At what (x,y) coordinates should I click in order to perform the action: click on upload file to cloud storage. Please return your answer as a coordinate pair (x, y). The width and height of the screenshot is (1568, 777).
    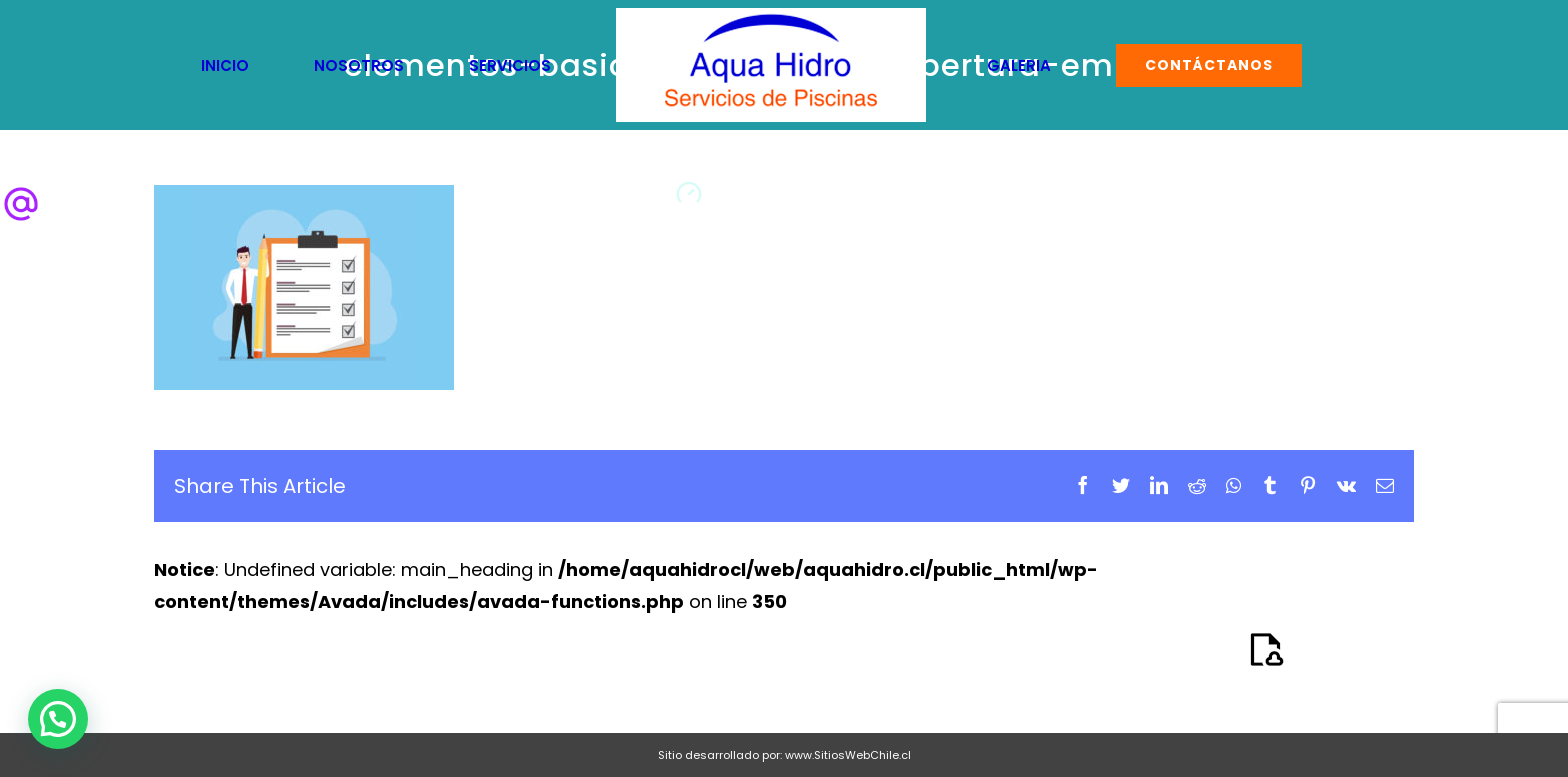
    Looking at the image, I should click on (1265, 649).